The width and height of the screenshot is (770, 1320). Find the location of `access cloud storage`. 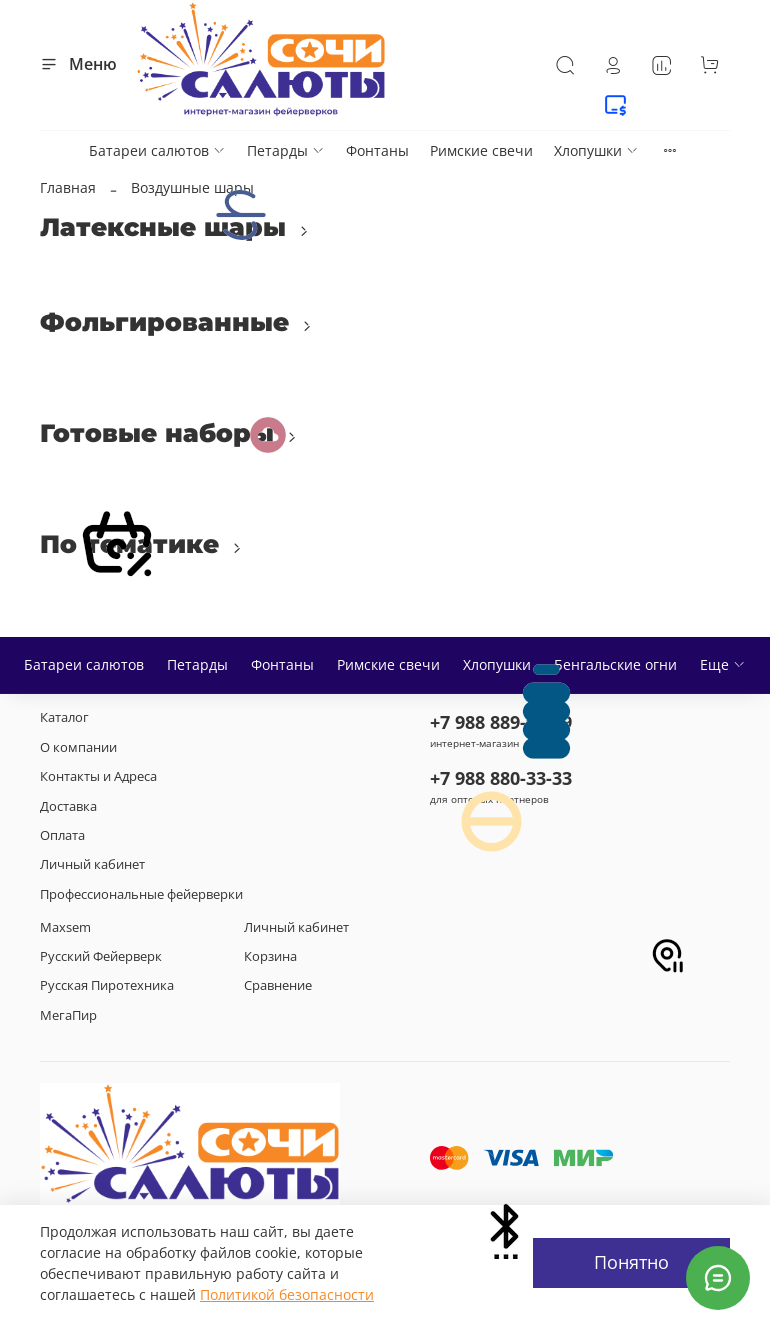

access cloud storage is located at coordinates (268, 435).